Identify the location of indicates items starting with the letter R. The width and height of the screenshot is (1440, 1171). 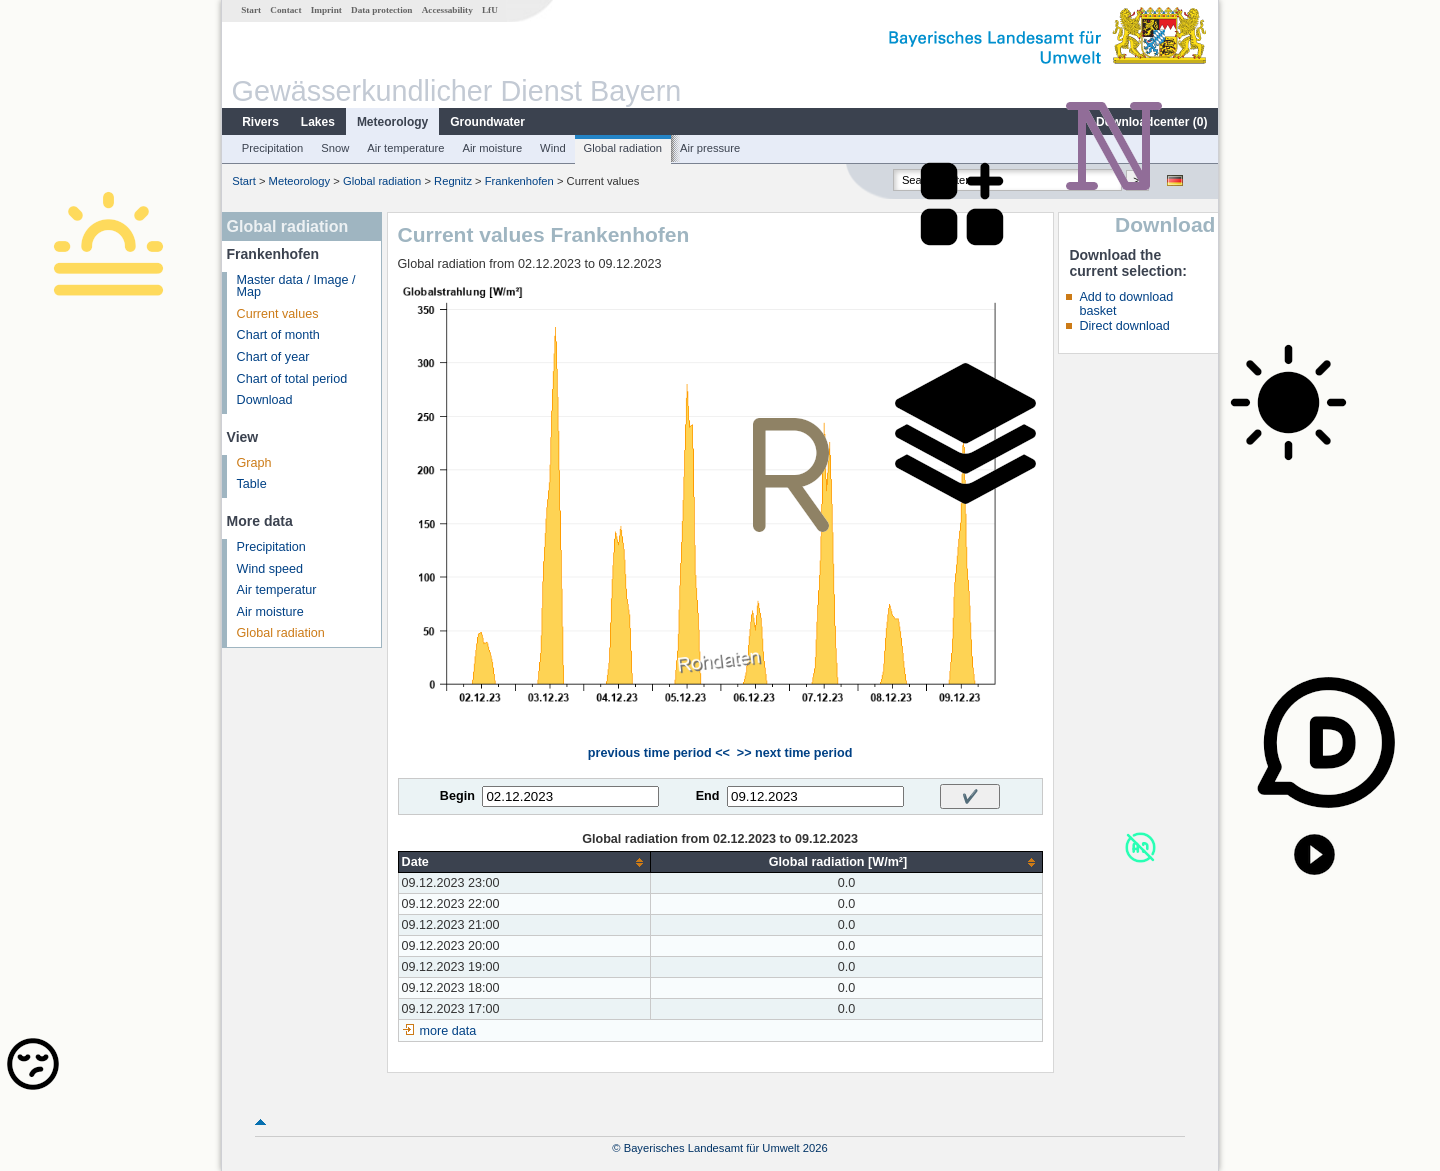
(791, 475).